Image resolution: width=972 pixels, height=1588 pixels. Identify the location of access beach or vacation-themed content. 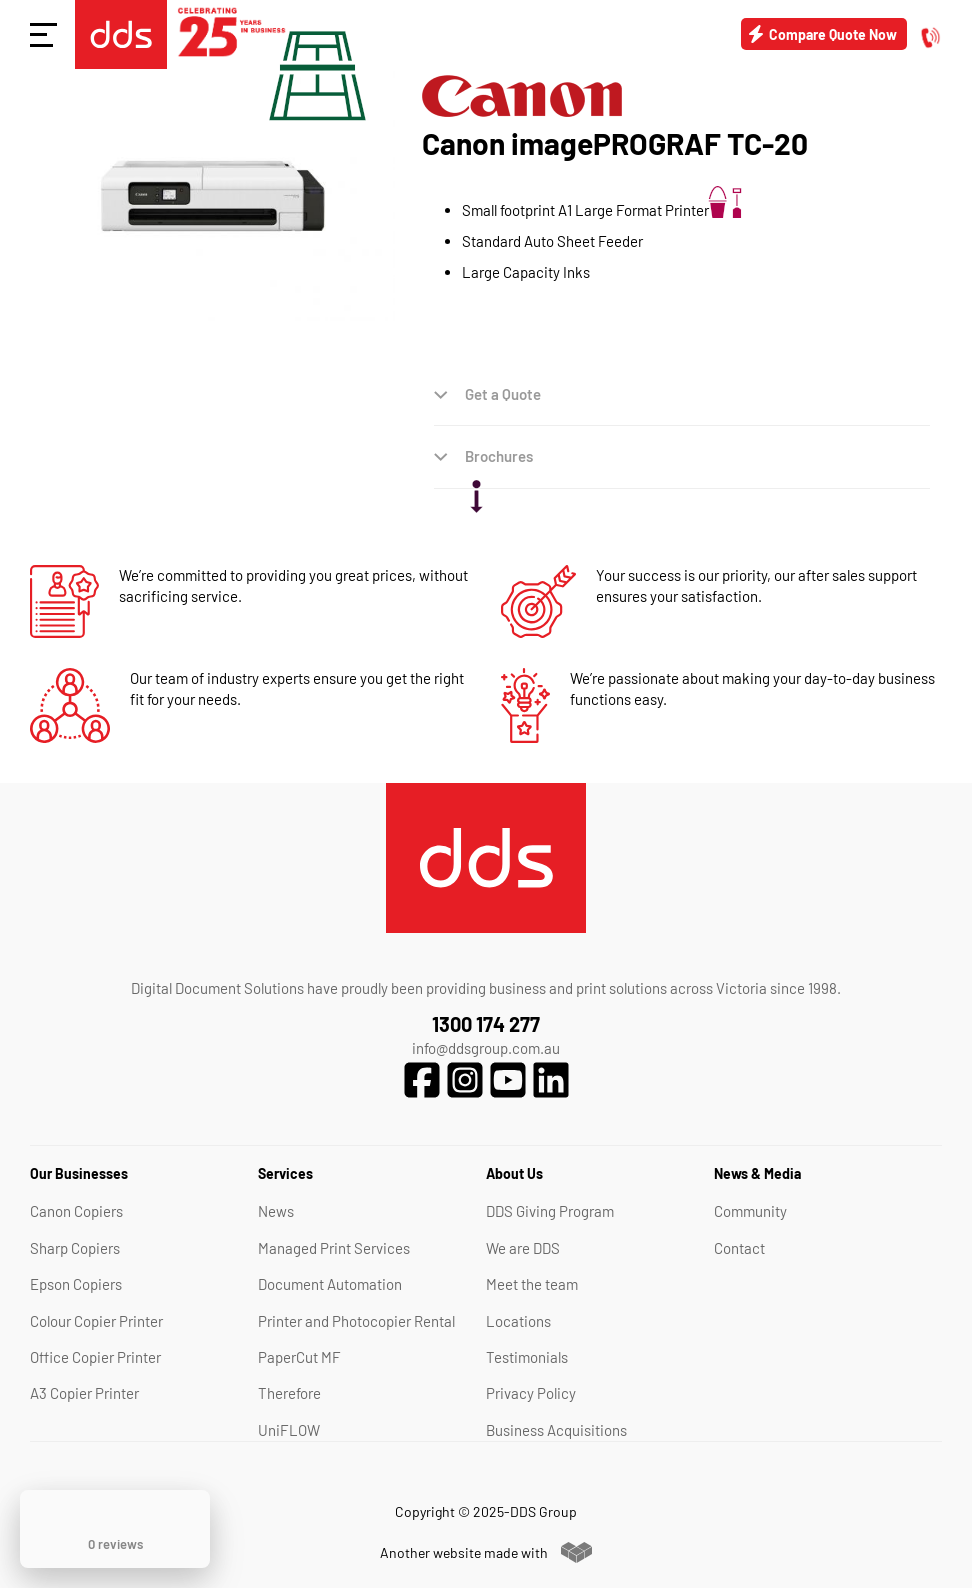
(725, 202).